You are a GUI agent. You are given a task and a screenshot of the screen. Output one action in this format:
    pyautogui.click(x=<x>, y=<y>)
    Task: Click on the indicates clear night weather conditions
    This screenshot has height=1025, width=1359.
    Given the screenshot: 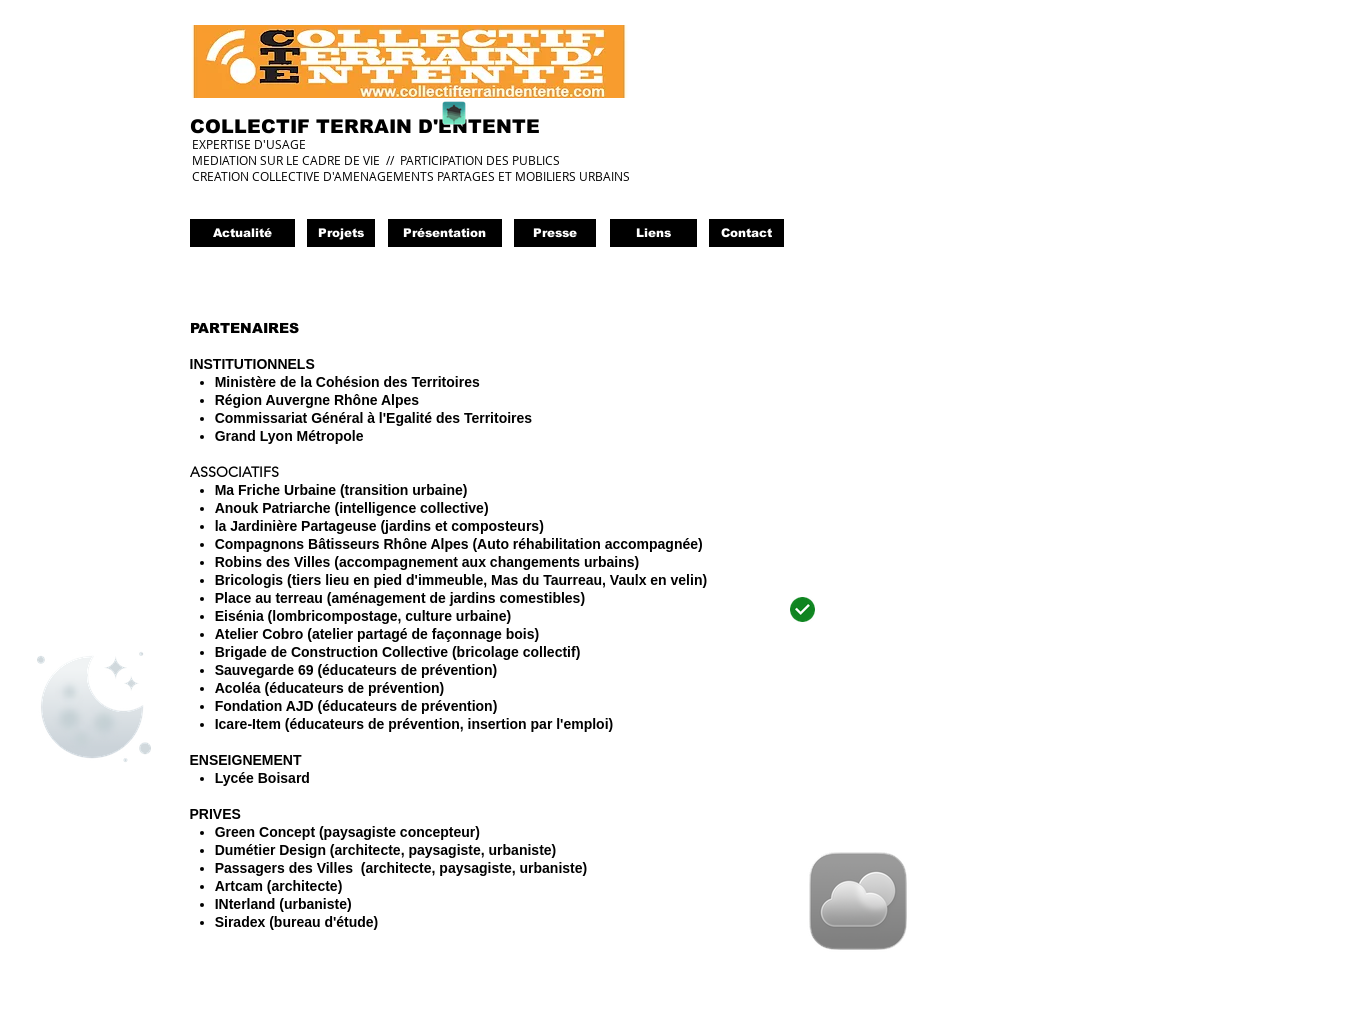 What is the action you would take?
    pyautogui.click(x=94, y=707)
    